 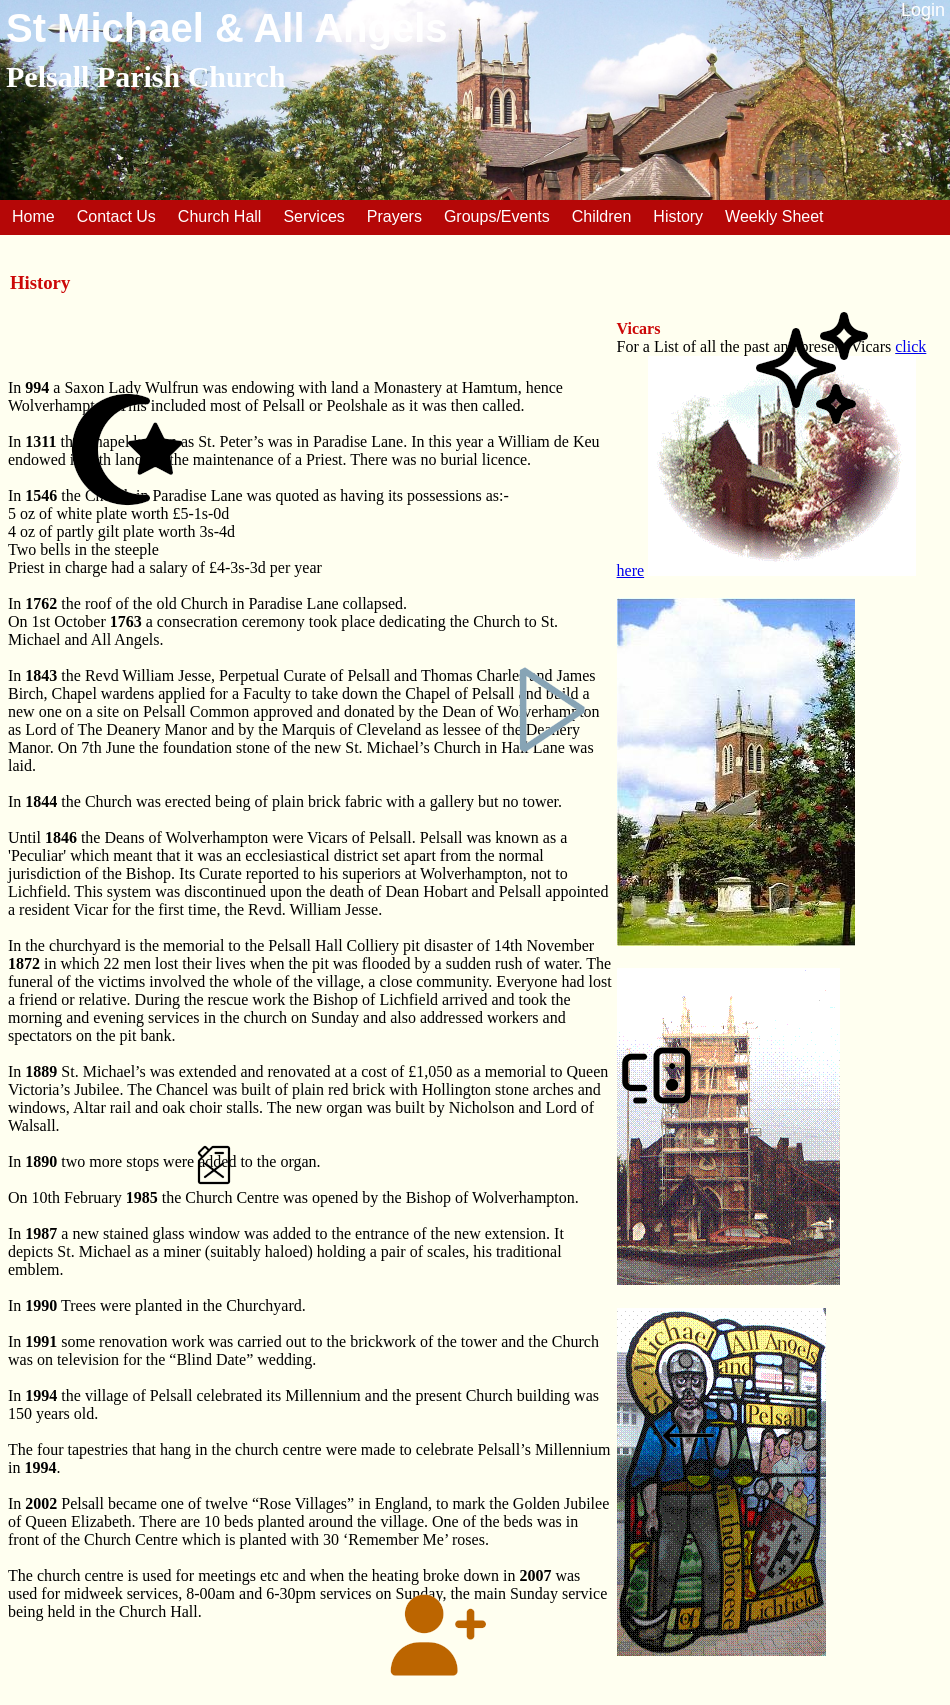 What do you see at coordinates (553, 707) in the screenshot?
I see `start or resume playback` at bounding box center [553, 707].